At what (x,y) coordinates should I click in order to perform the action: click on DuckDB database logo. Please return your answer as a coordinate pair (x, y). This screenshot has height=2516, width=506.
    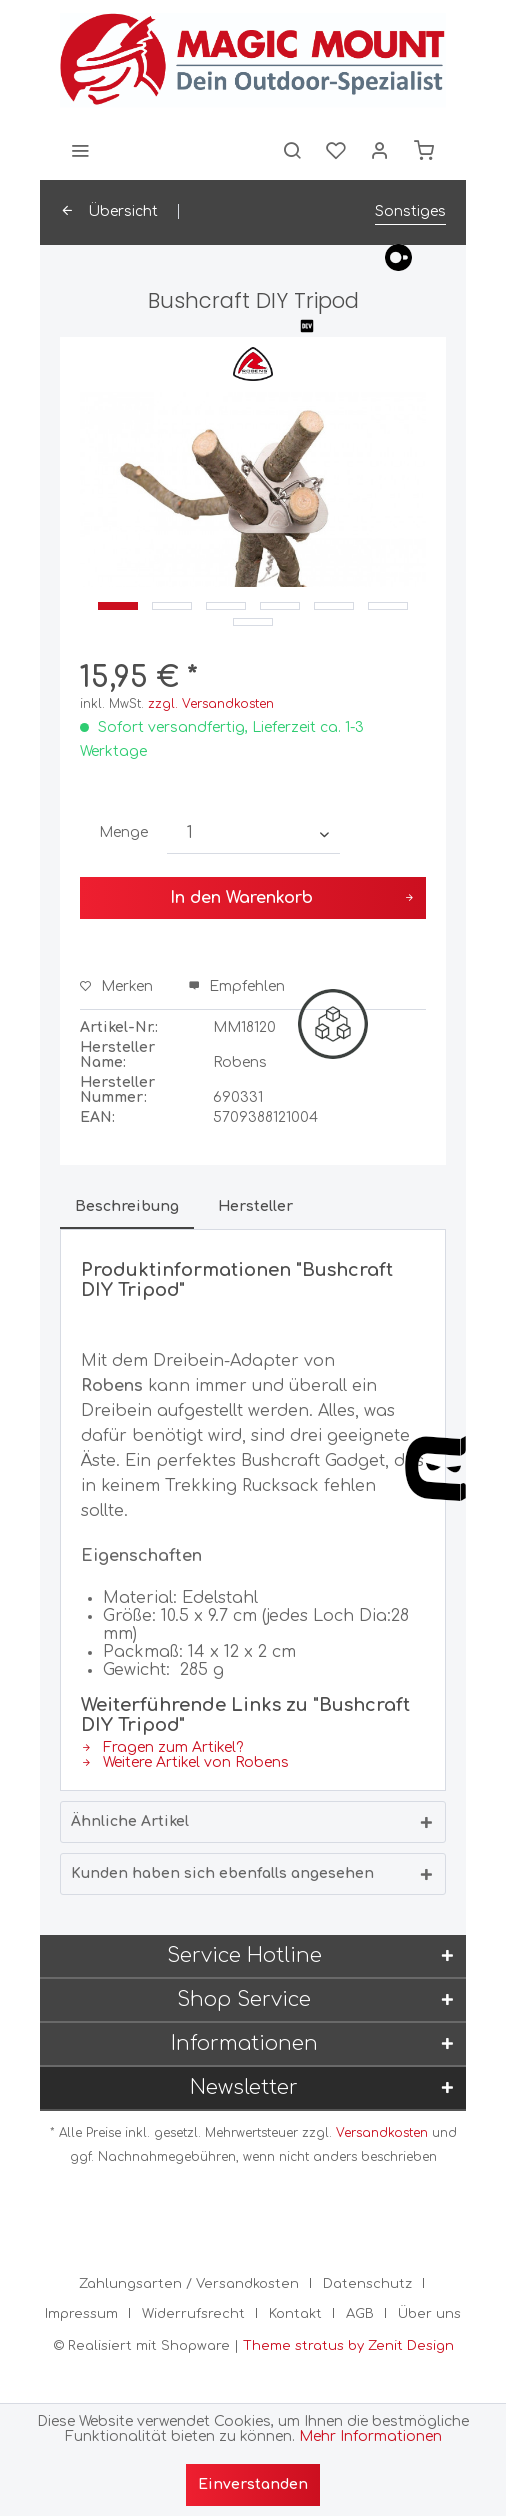
    Looking at the image, I should click on (398, 257).